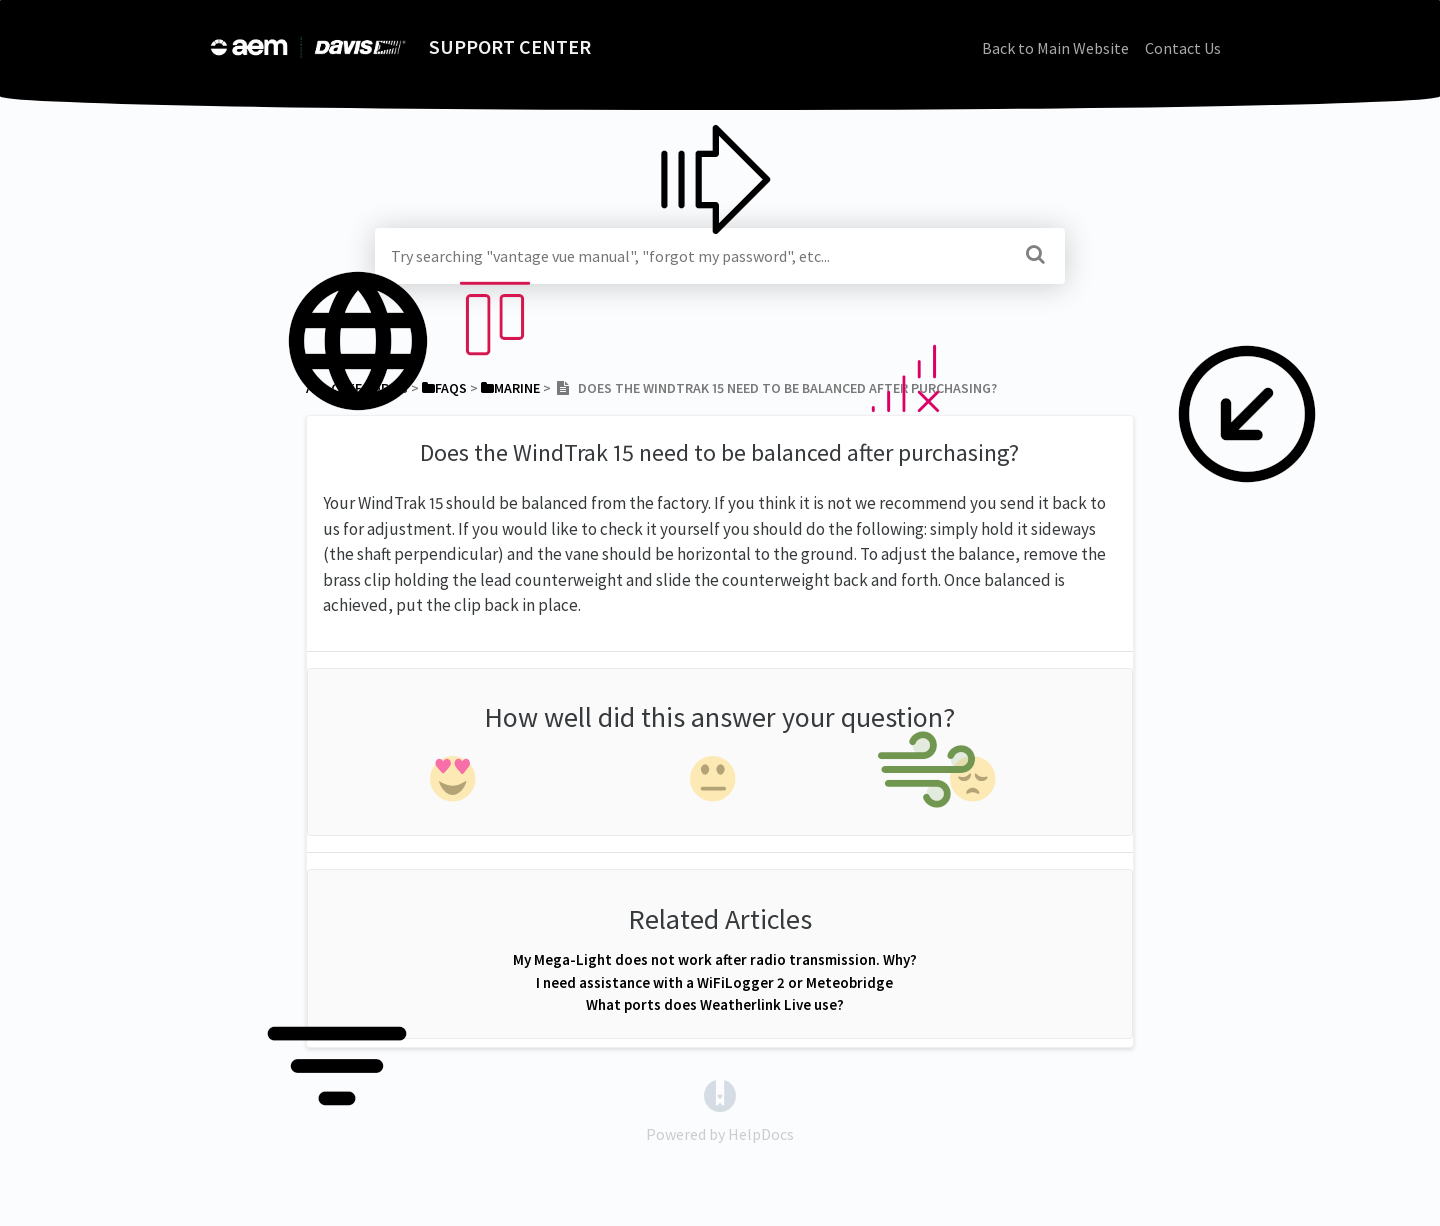 Image resolution: width=1440 pixels, height=1226 pixels. What do you see at coordinates (926, 769) in the screenshot?
I see `view current wind conditions` at bounding box center [926, 769].